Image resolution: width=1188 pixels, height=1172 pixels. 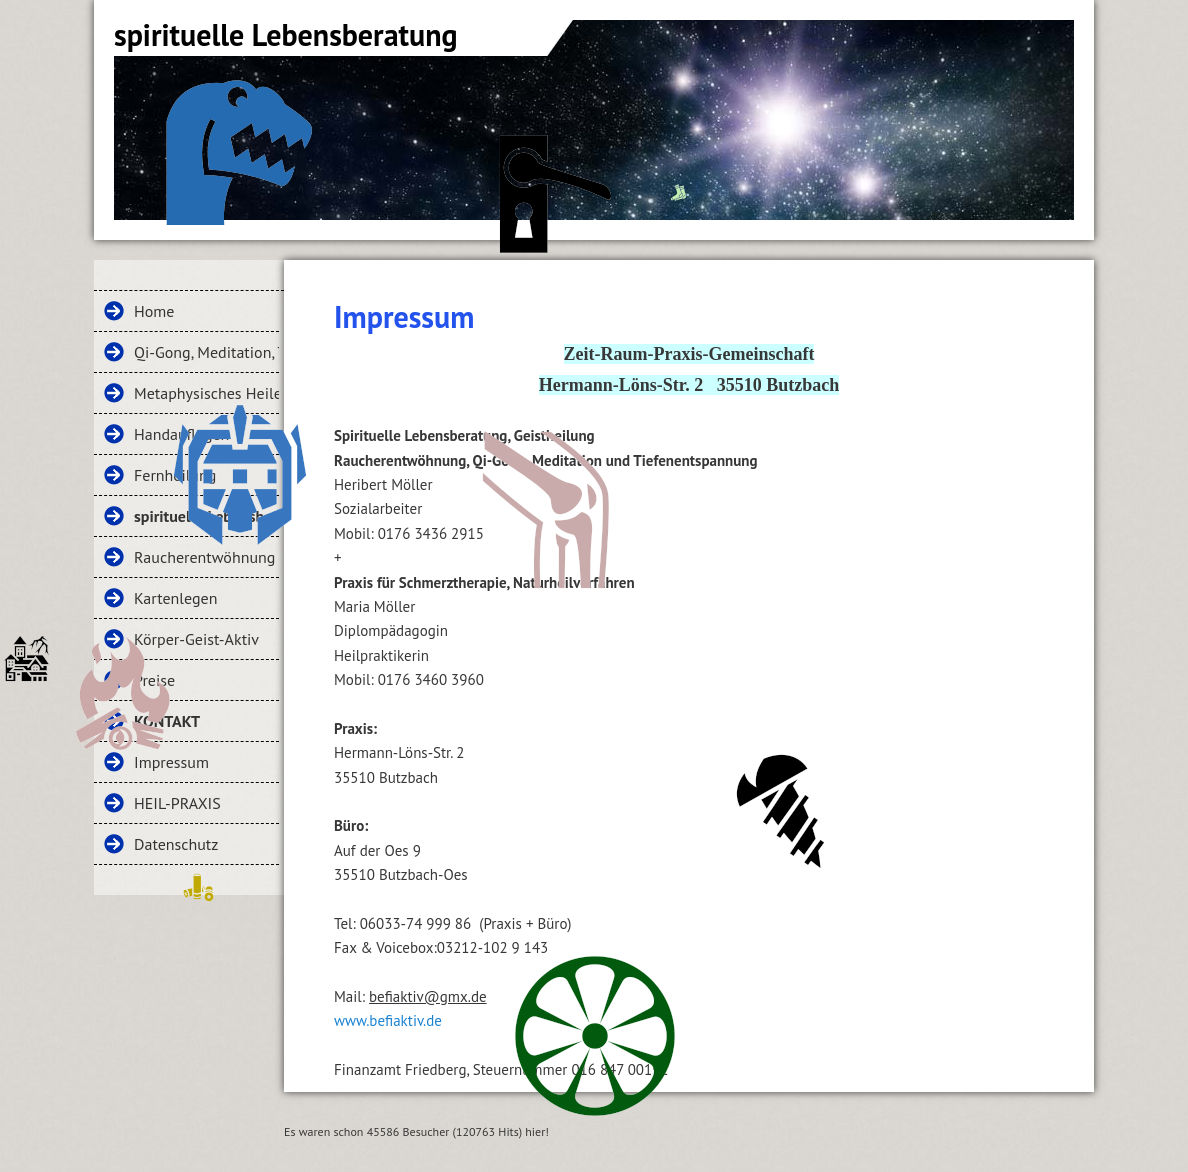 What do you see at coordinates (550, 194) in the screenshot?
I see `access security or lock settings` at bounding box center [550, 194].